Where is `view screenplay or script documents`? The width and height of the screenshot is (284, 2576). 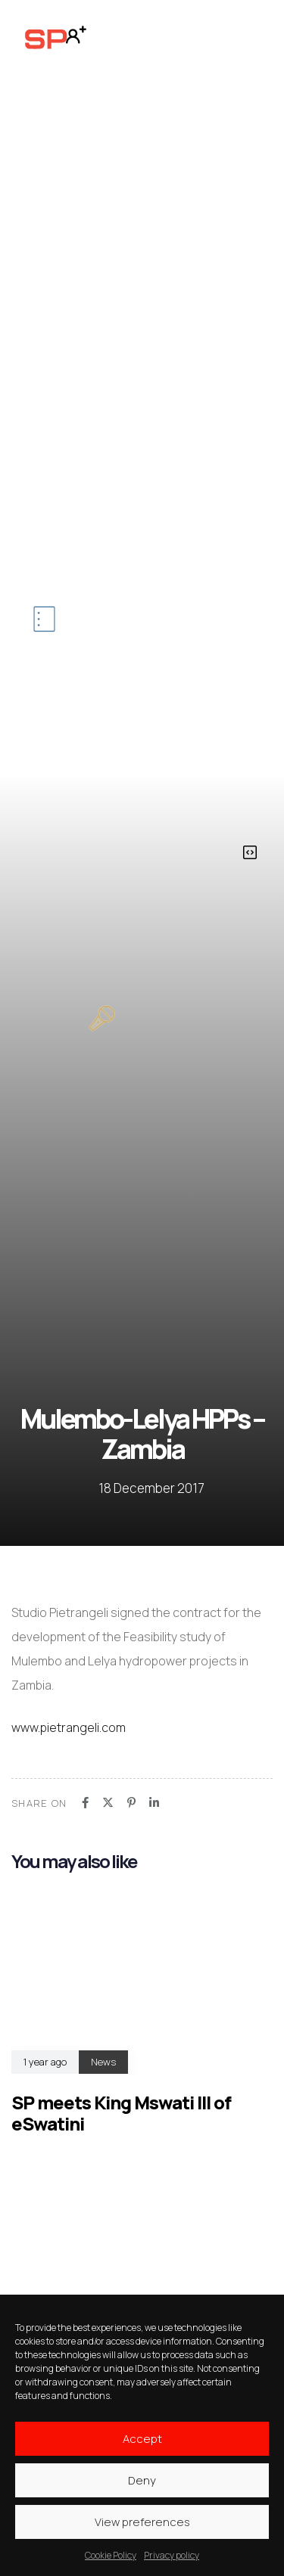
view screenplay or script documents is located at coordinates (44, 619).